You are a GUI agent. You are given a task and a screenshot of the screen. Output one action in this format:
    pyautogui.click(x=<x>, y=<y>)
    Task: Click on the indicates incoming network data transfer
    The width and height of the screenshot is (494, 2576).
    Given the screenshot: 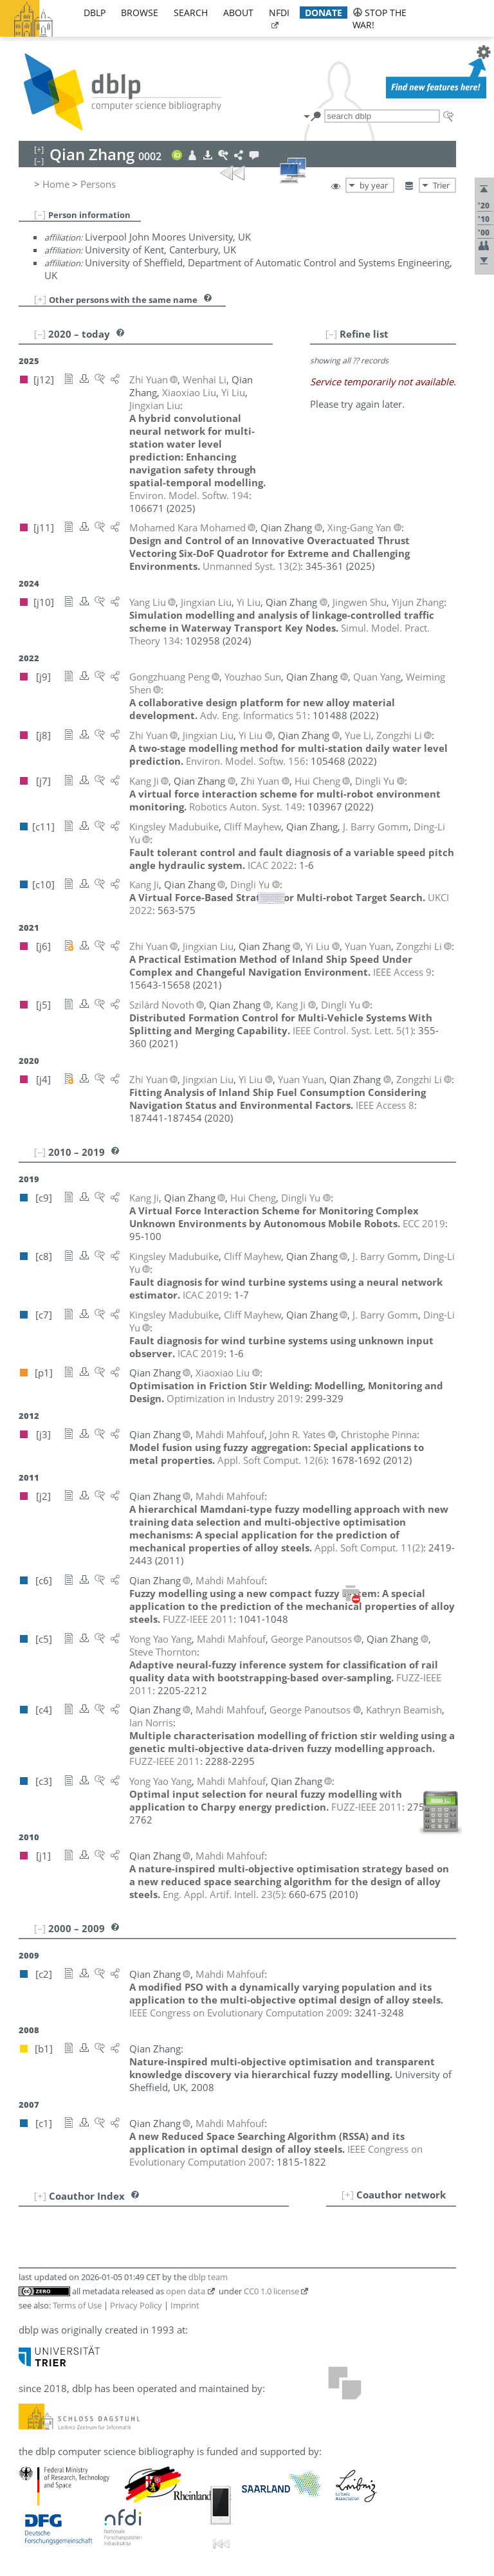 What is the action you would take?
    pyautogui.click(x=293, y=170)
    